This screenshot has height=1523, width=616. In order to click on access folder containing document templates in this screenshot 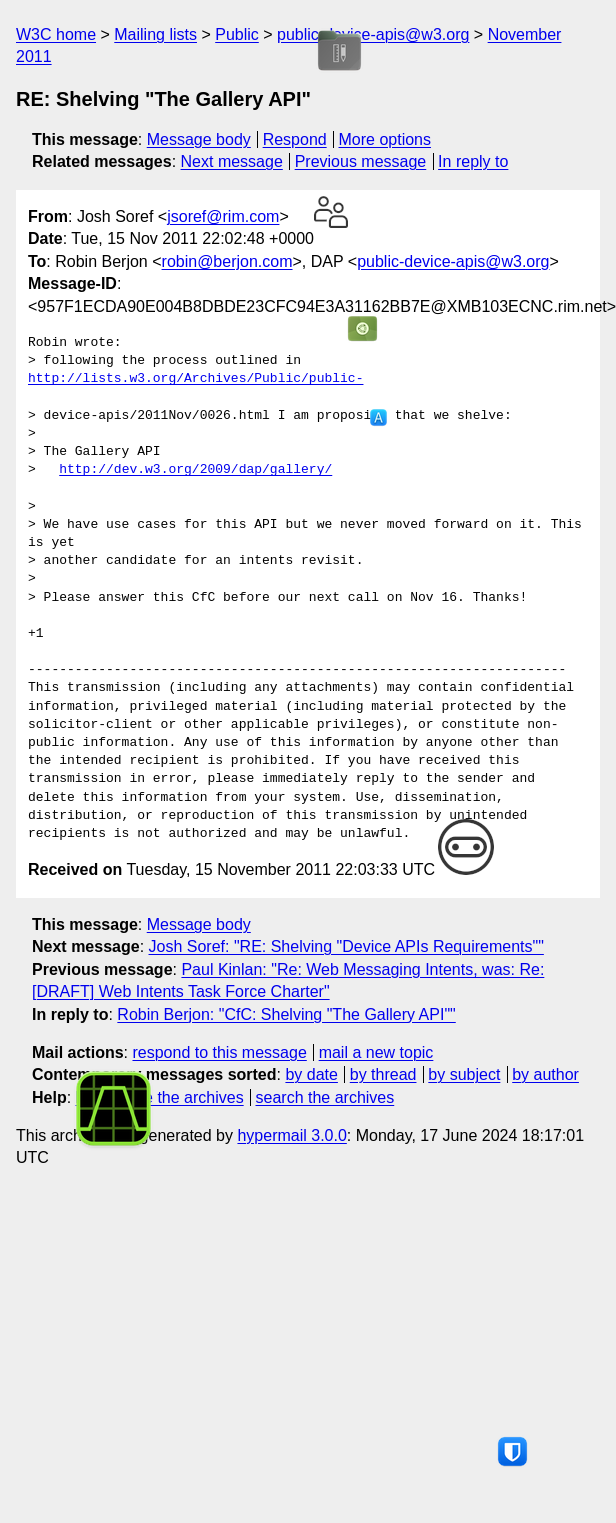, I will do `click(339, 50)`.